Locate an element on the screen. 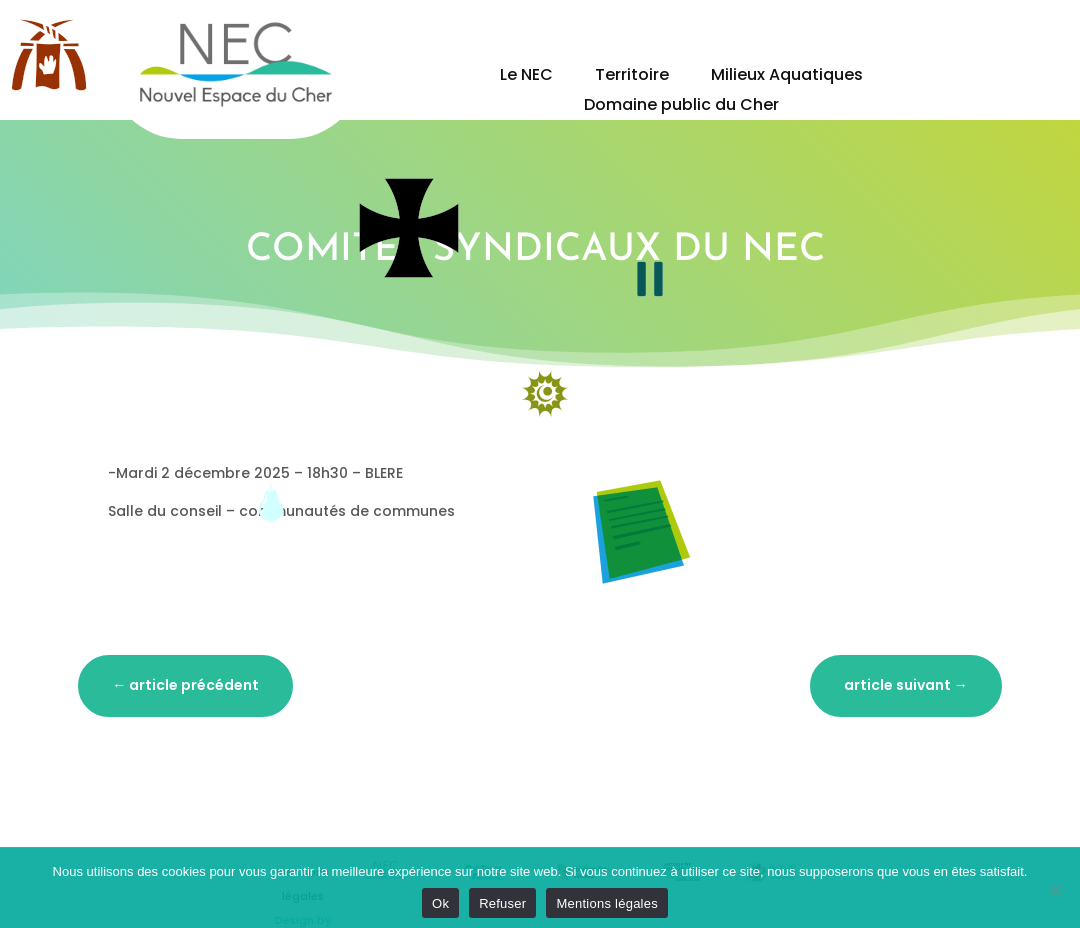  pause media playback is located at coordinates (650, 279).